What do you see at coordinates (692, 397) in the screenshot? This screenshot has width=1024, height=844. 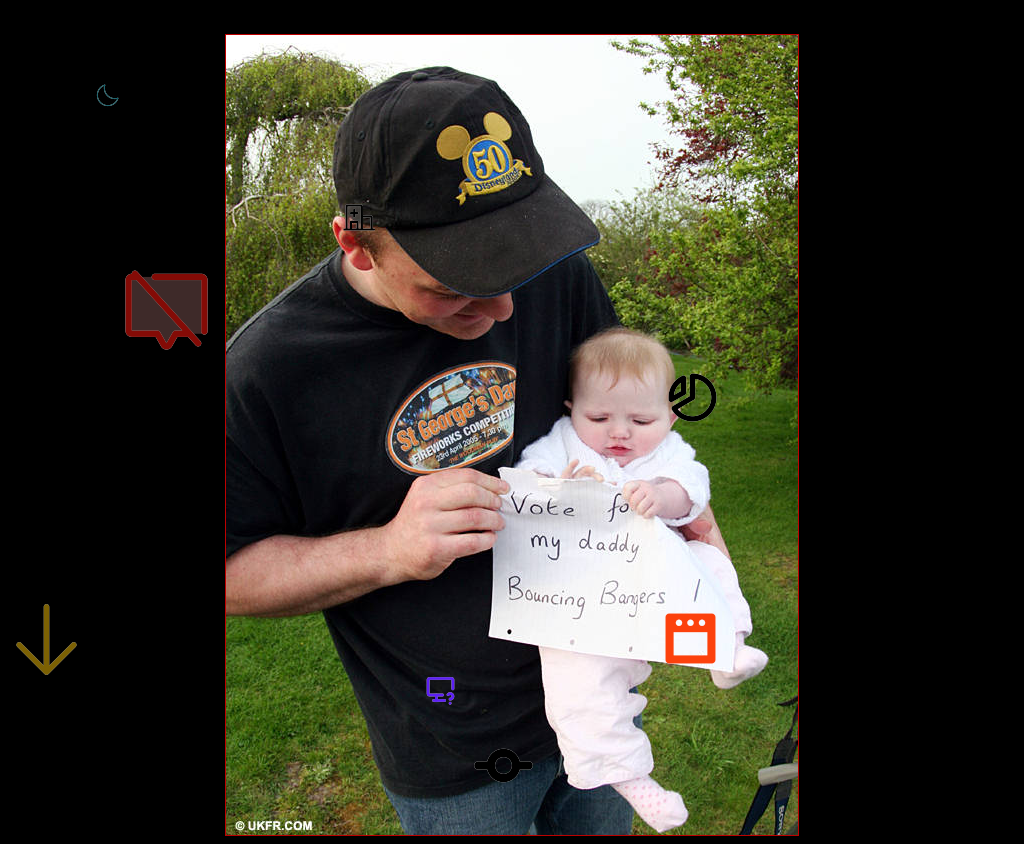 I see `view a segment of analytics data` at bounding box center [692, 397].